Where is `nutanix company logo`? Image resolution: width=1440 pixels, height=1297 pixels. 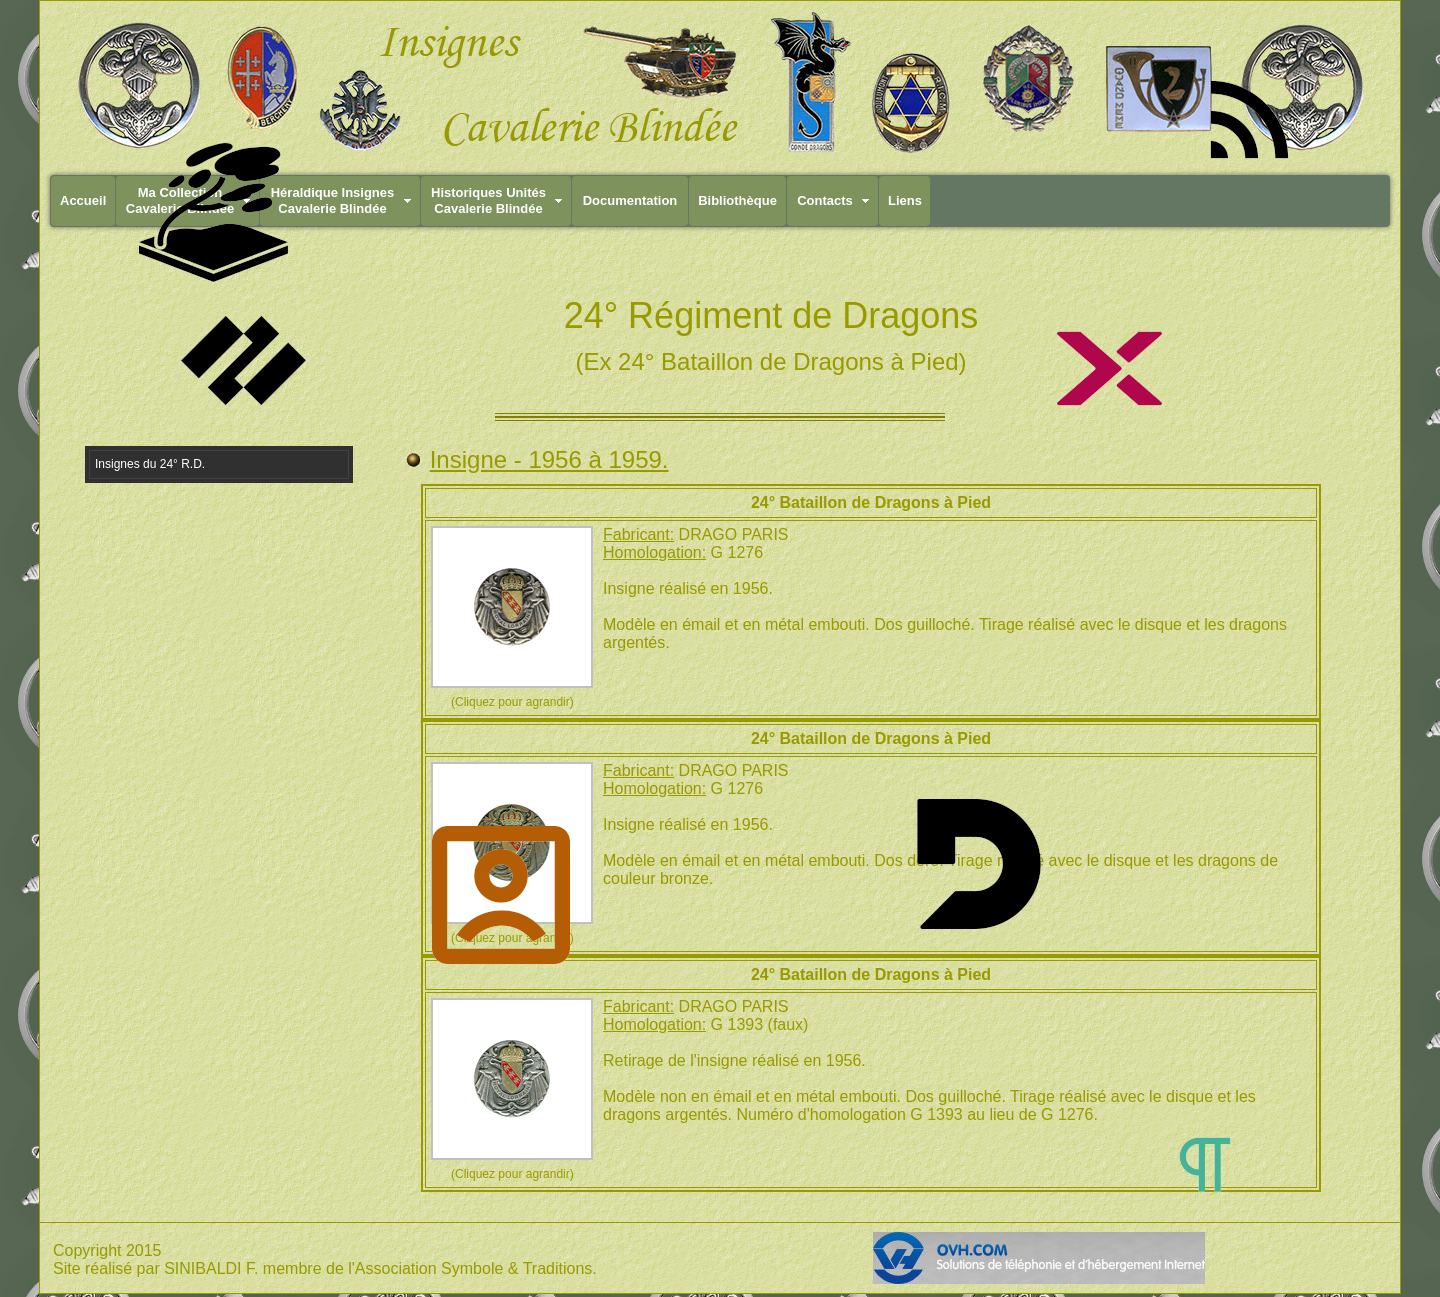 nutanix company logo is located at coordinates (1109, 368).